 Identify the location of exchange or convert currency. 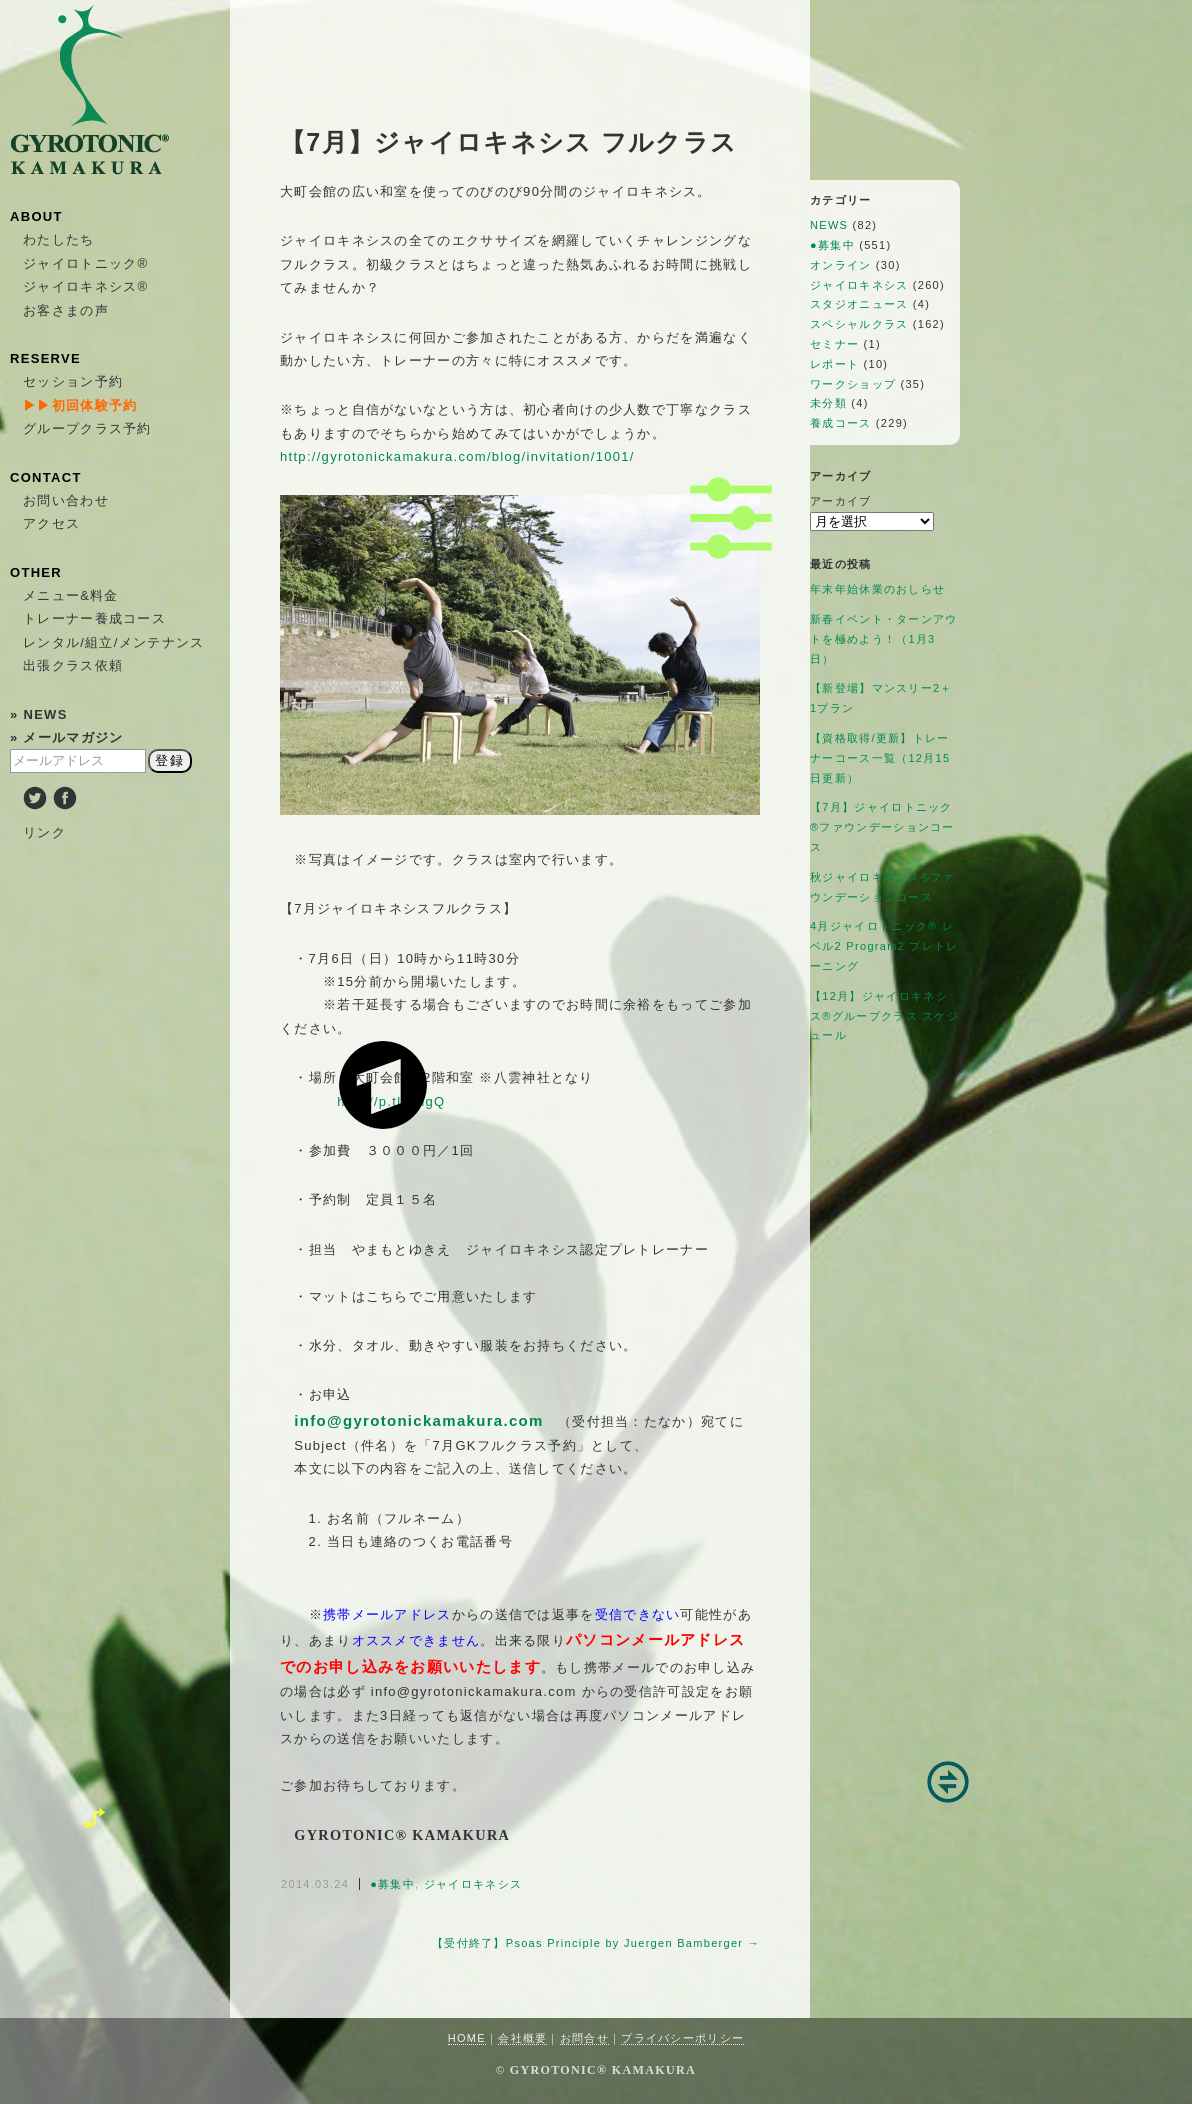
(948, 1782).